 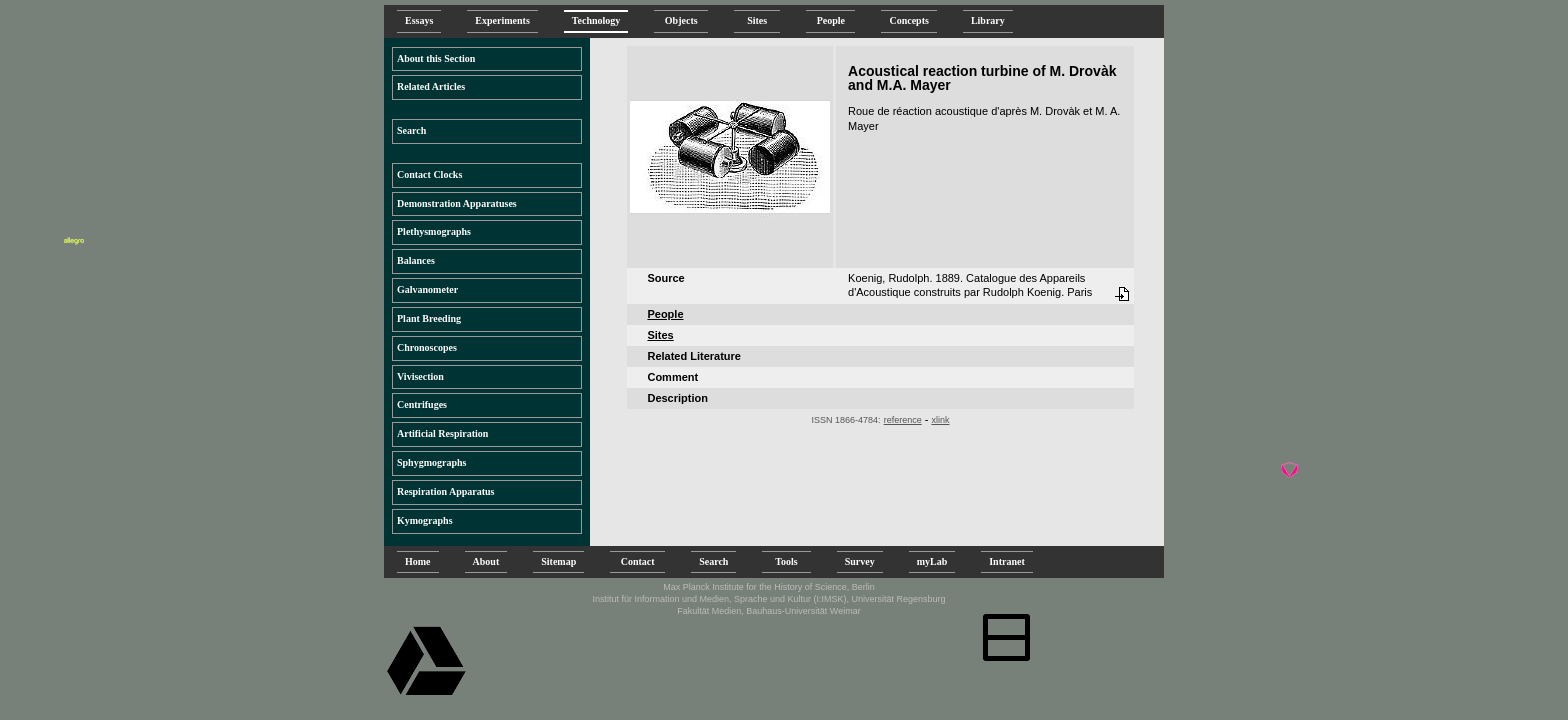 What do you see at coordinates (1289, 469) in the screenshot?
I see `openbase logo` at bounding box center [1289, 469].